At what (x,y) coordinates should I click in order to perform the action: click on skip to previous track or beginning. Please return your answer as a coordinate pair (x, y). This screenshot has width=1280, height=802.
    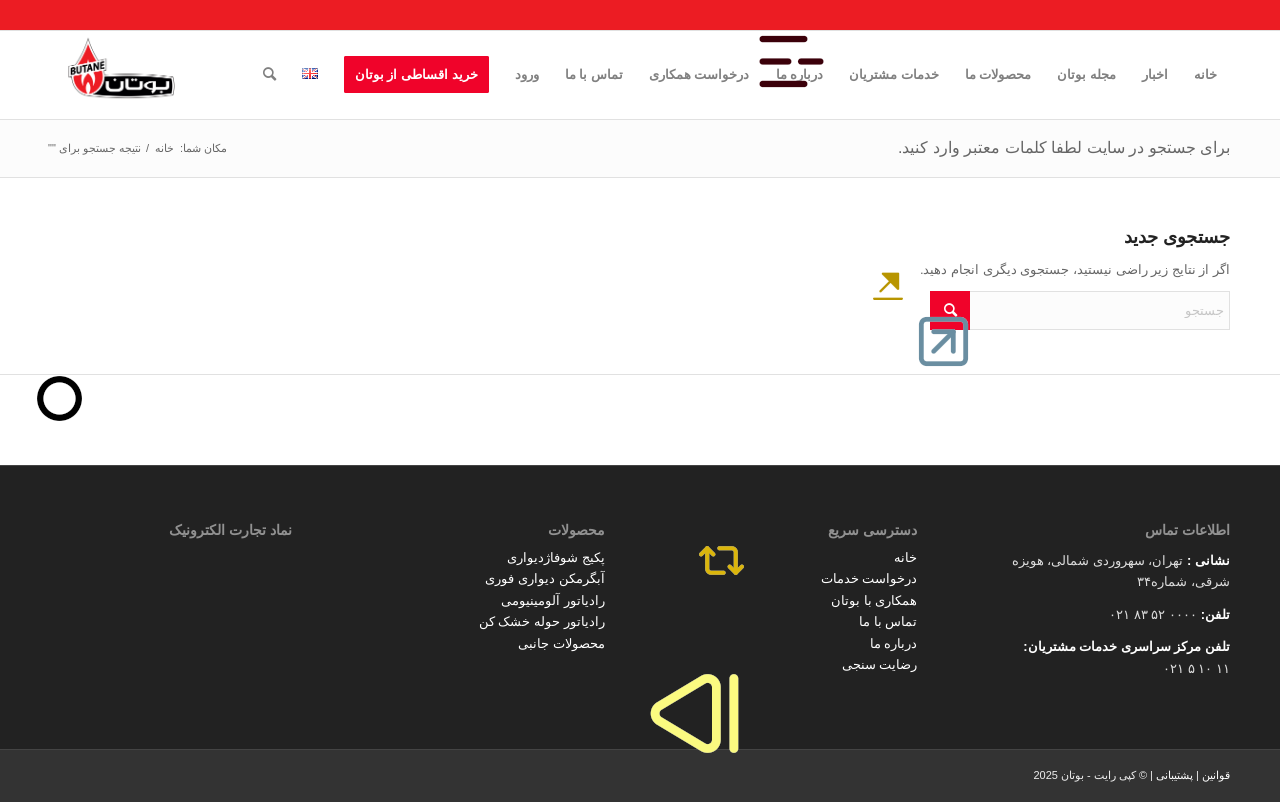
    Looking at the image, I should click on (694, 713).